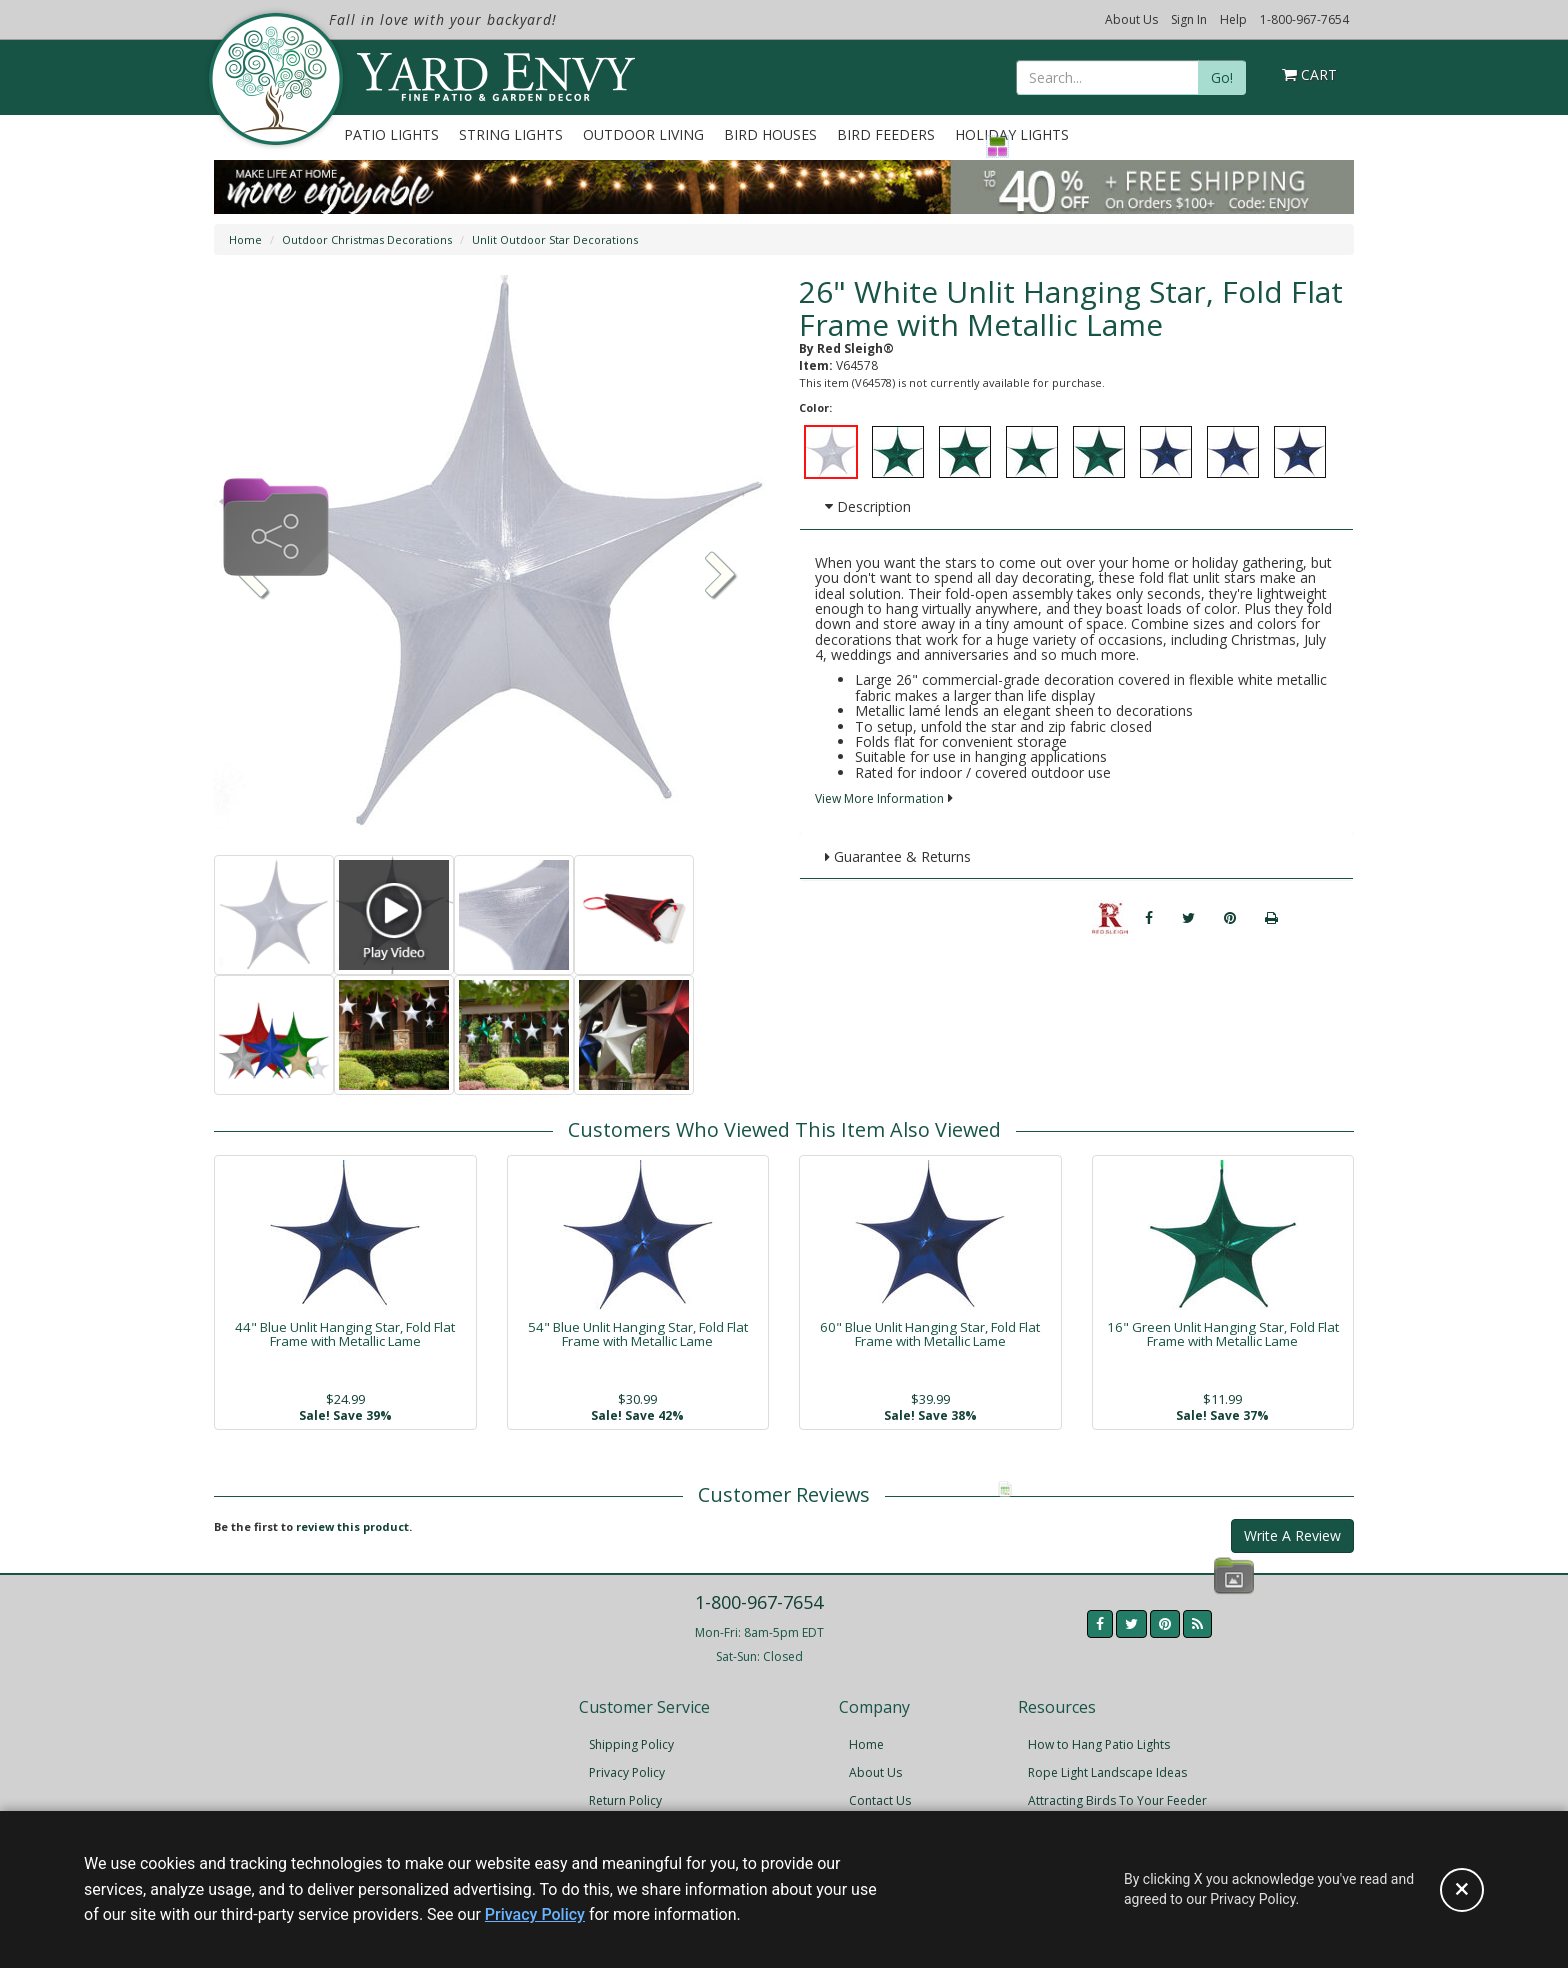 This screenshot has width=1568, height=1968. What do you see at coordinates (1005, 1489) in the screenshot?
I see `spreadsheet file type indicator` at bounding box center [1005, 1489].